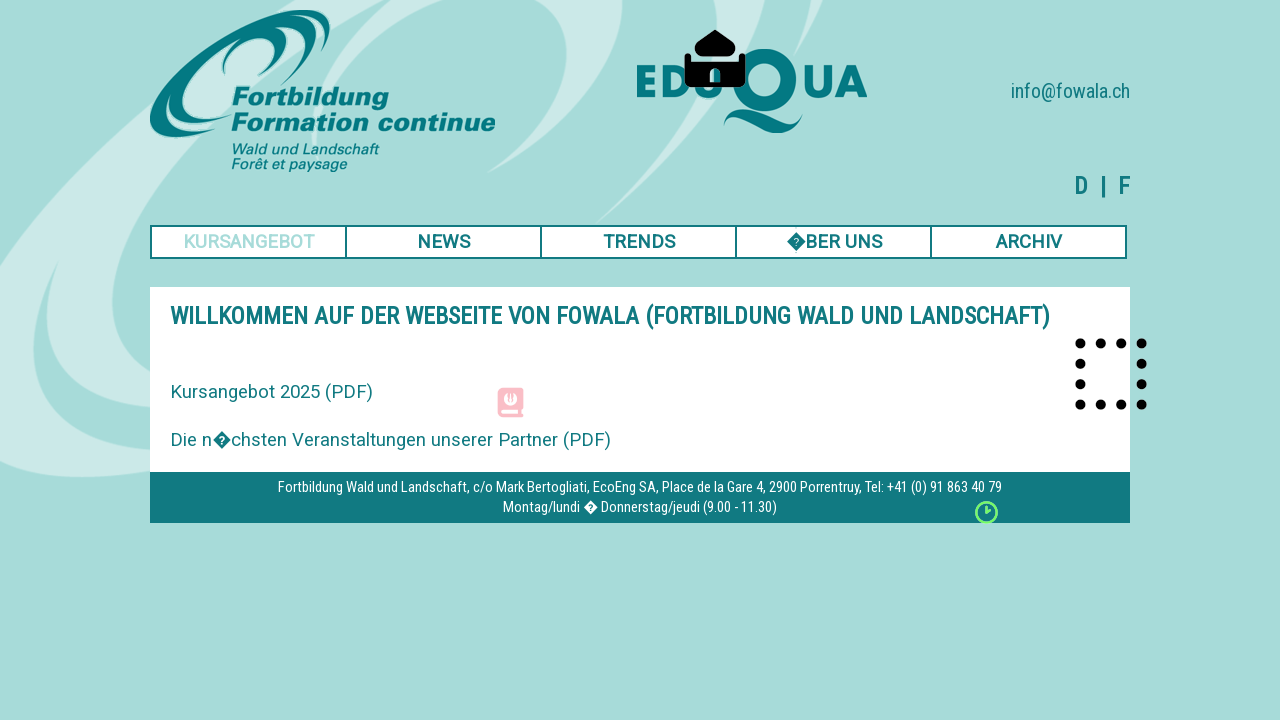  Describe the element at coordinates (715, 60) in the screenshot. I see `find nearby mosques` at that location.